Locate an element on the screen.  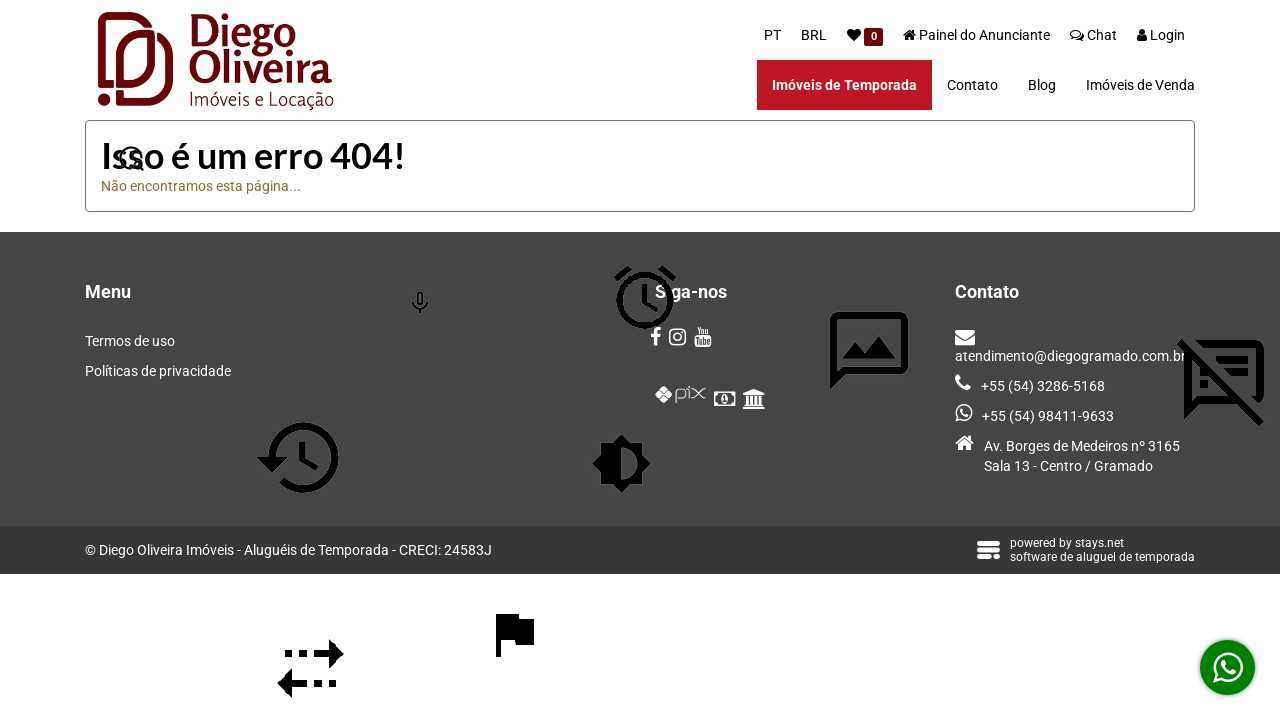
flag or mark an item for follow-up is located at coordinates (513, 634).